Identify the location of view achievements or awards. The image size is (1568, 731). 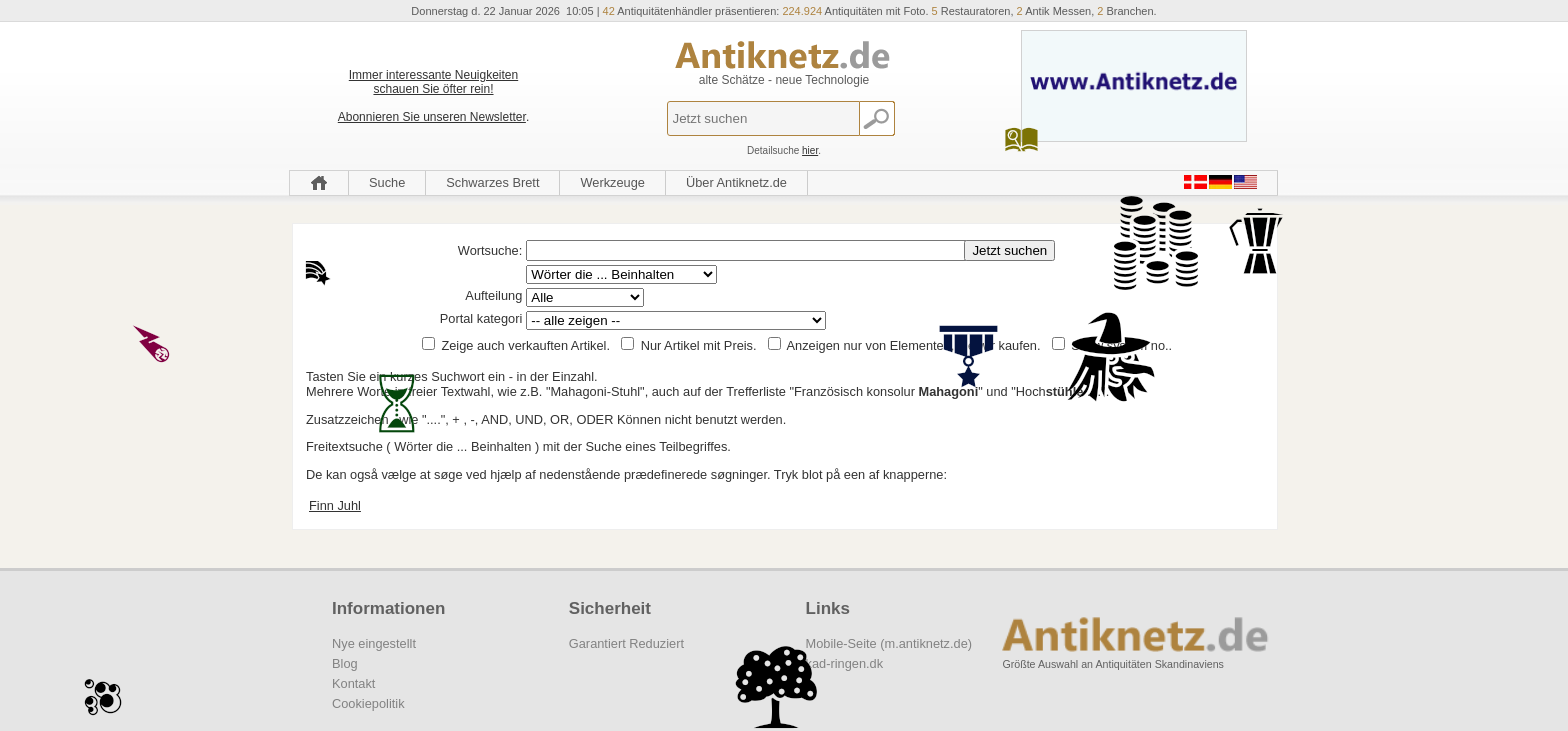
(968, 356).